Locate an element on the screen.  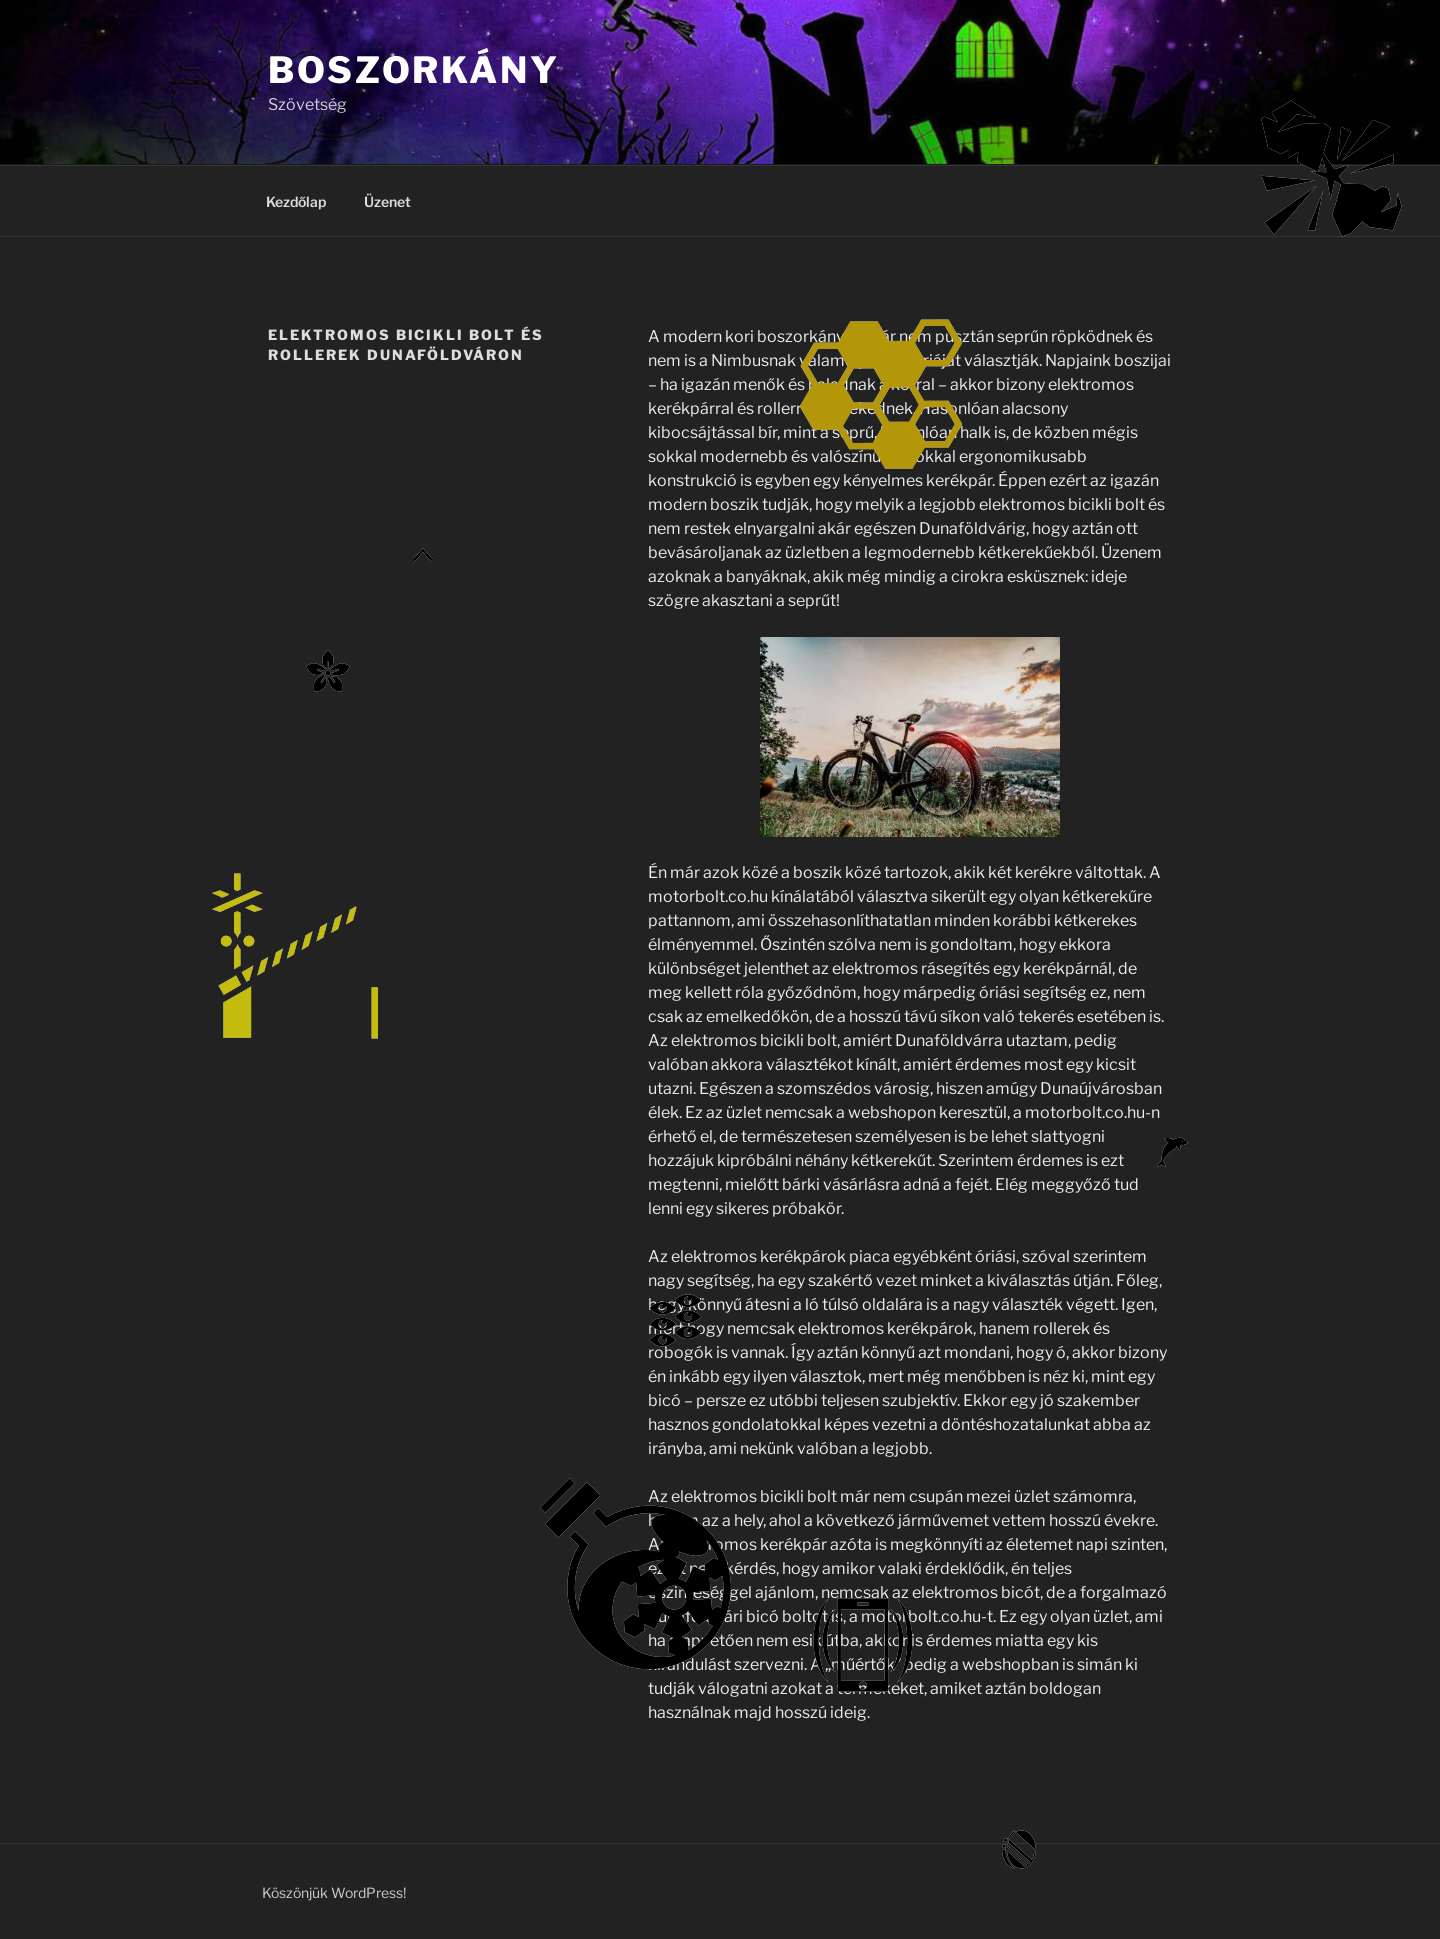
indicates a railroad crossing ahead is located at coordinates (295, 956).